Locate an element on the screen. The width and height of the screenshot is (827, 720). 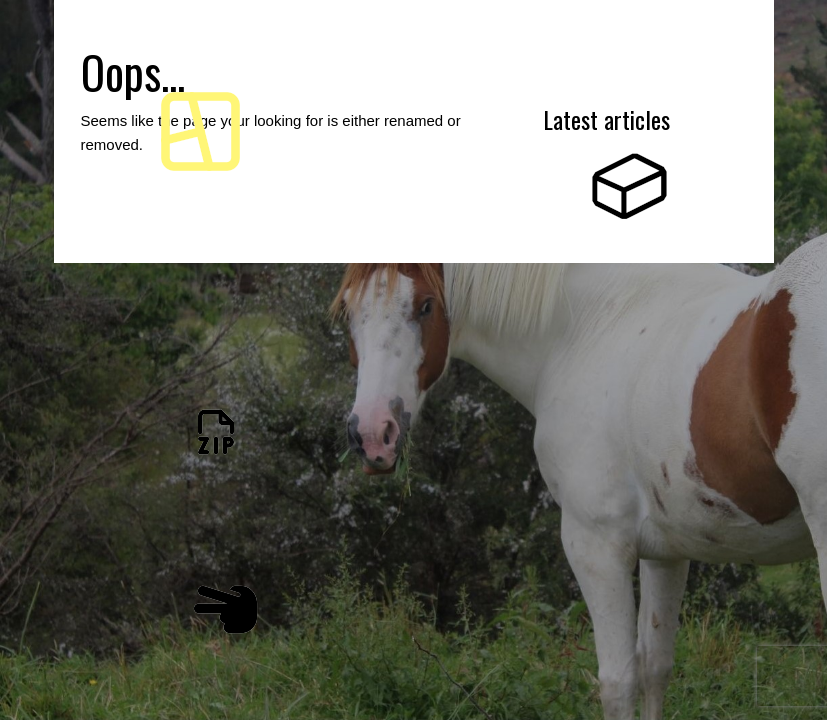
select scissors in rock-paper-scissors game is located at coordinates (225, 609).